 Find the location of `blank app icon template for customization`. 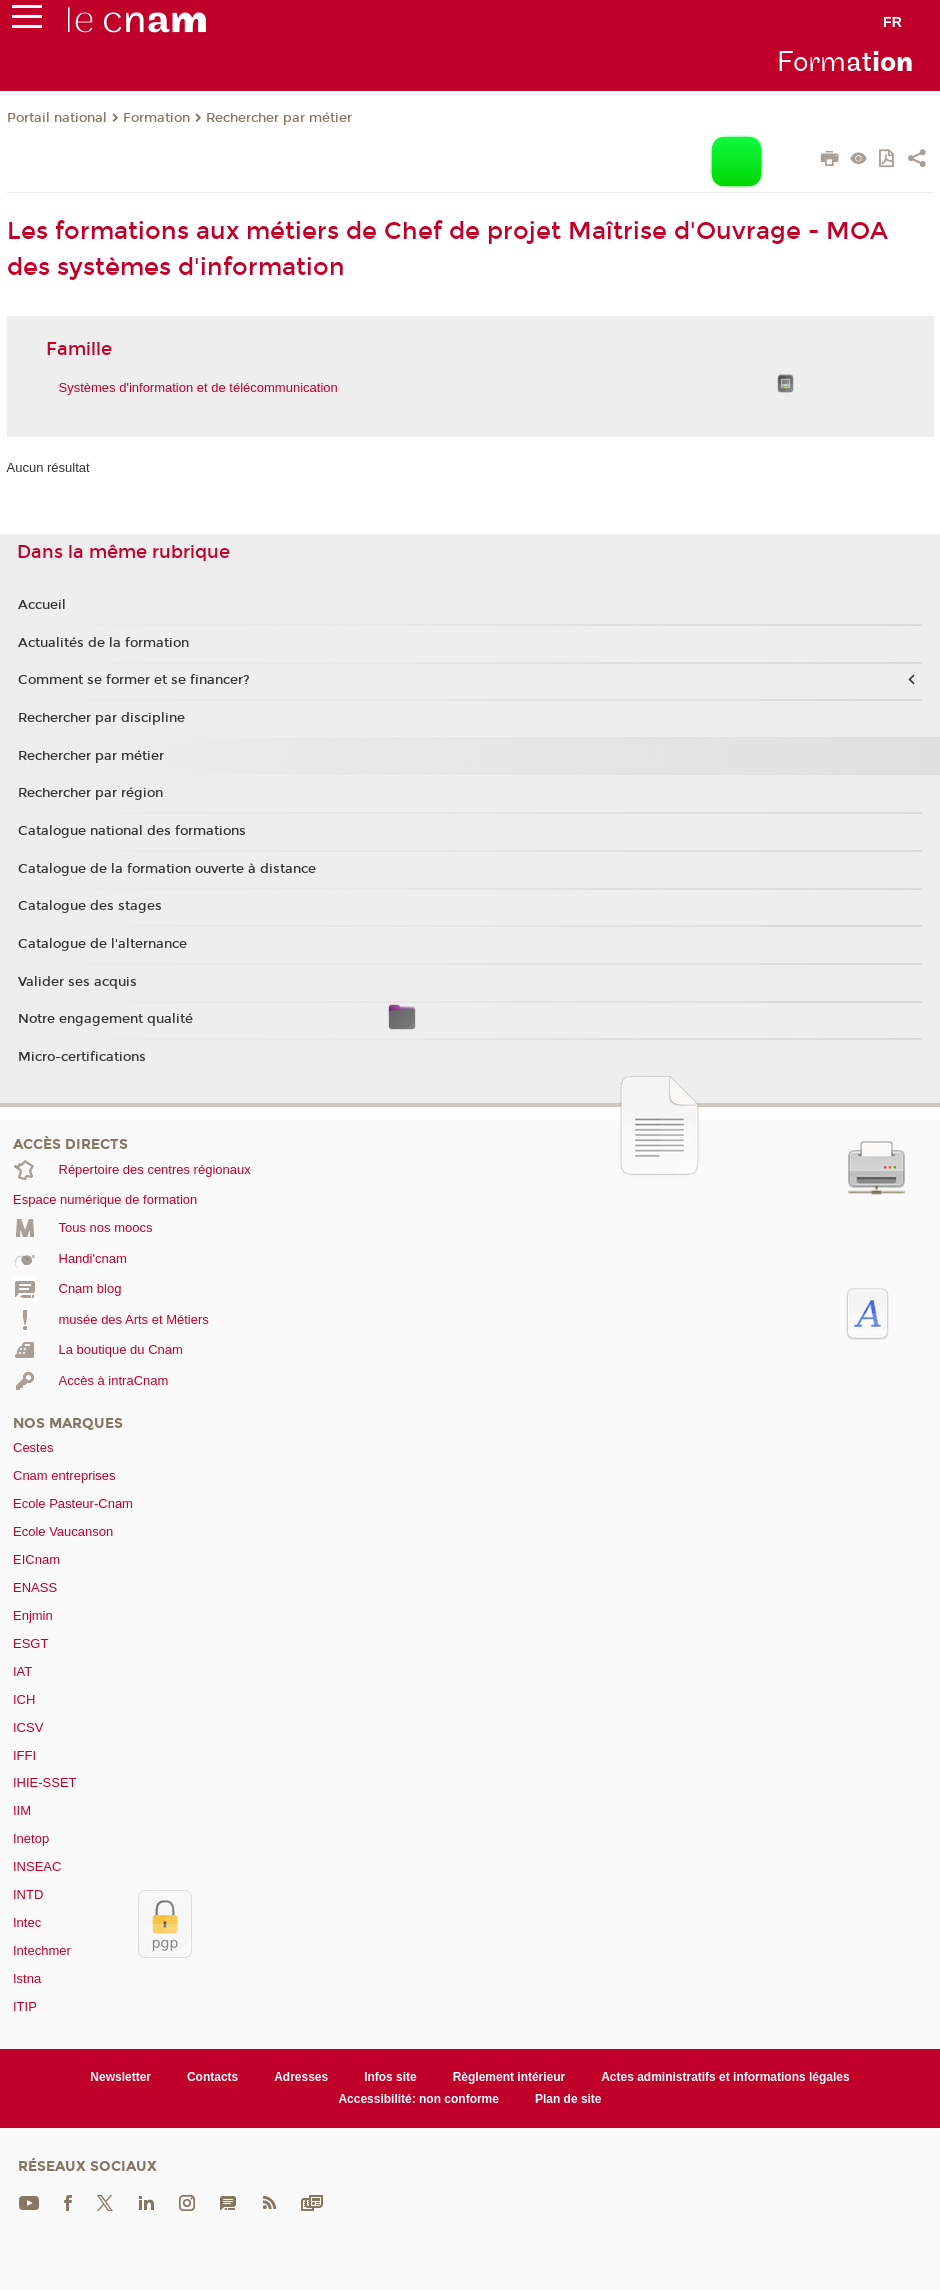

blank app icon template for customization is located at coordinates (736, 161).